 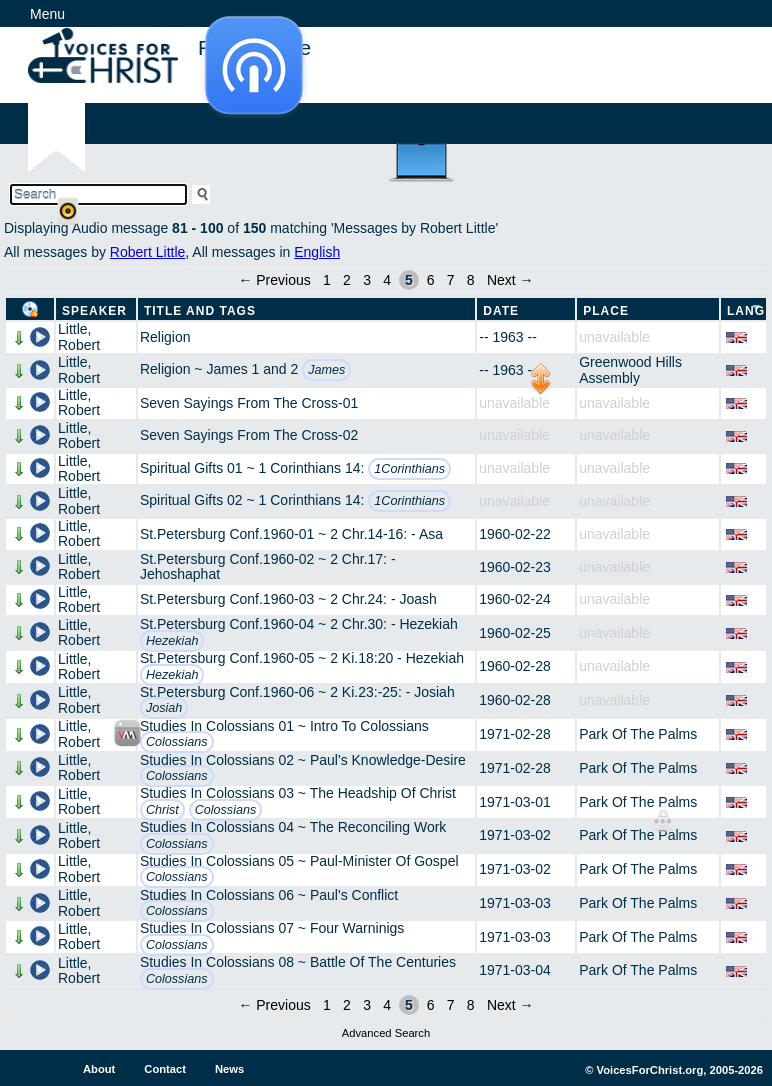 I want to click on indicates this macbook air in system preferences, so click(x=421, y=156).